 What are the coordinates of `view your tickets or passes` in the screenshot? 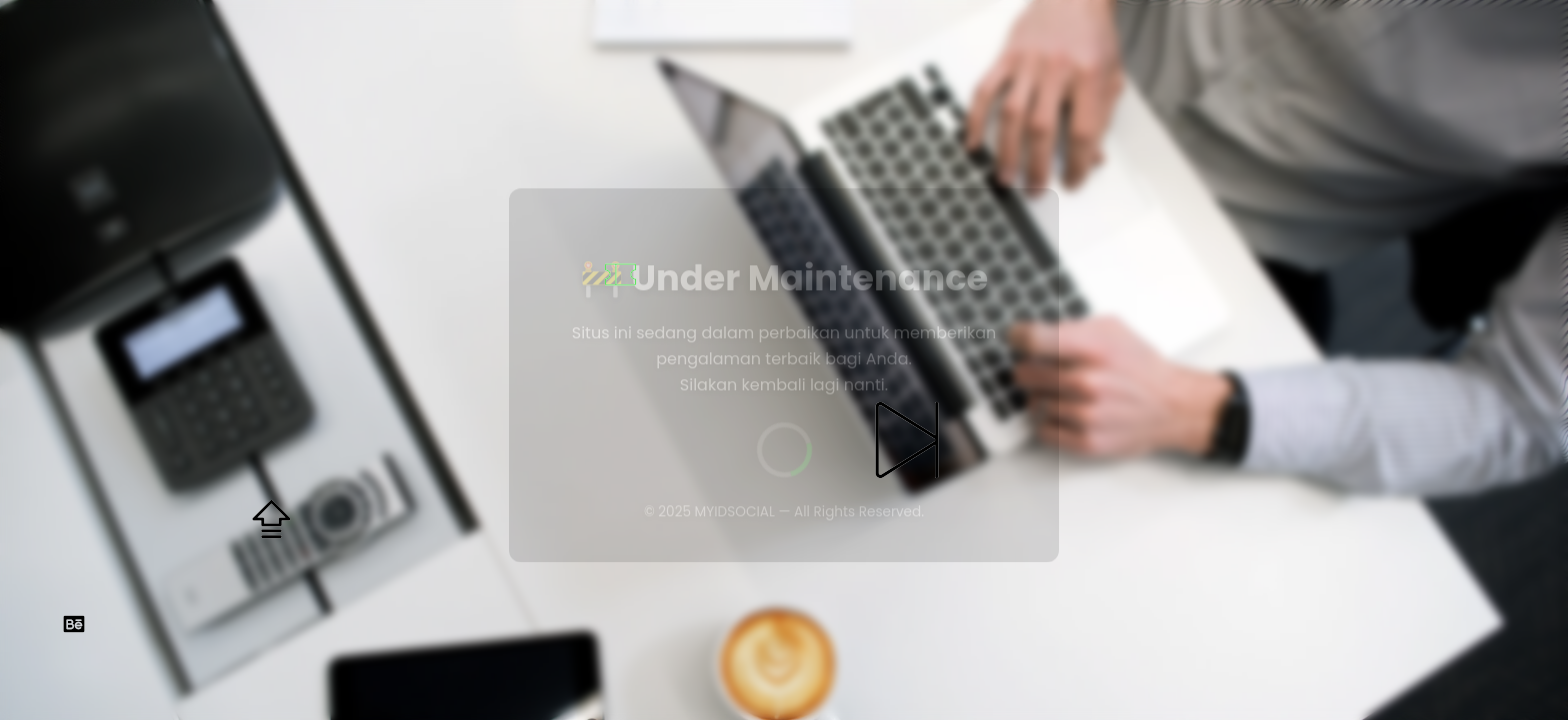 It's located at (620, 274).